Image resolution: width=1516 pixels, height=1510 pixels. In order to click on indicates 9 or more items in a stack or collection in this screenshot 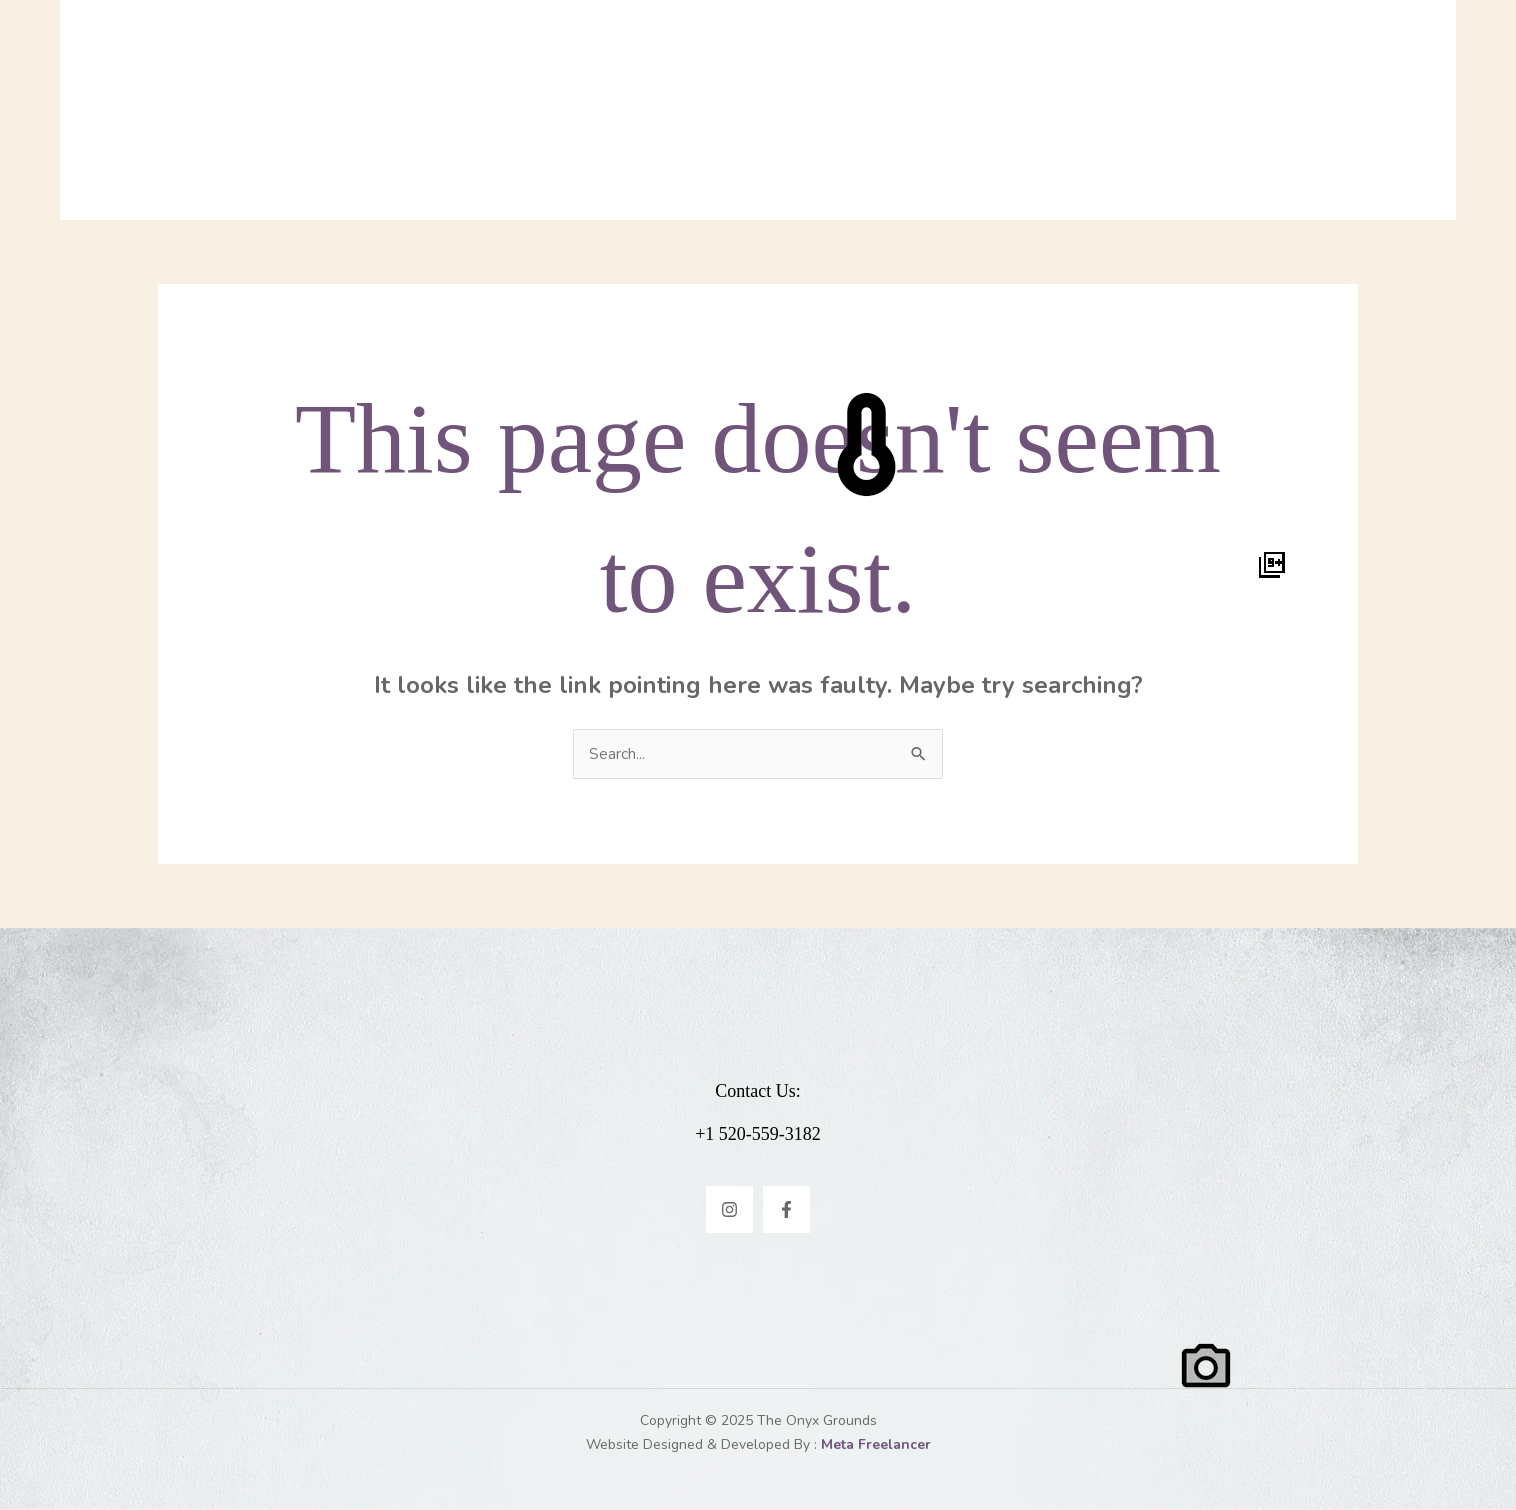, I will do `click(1272, 565)`.